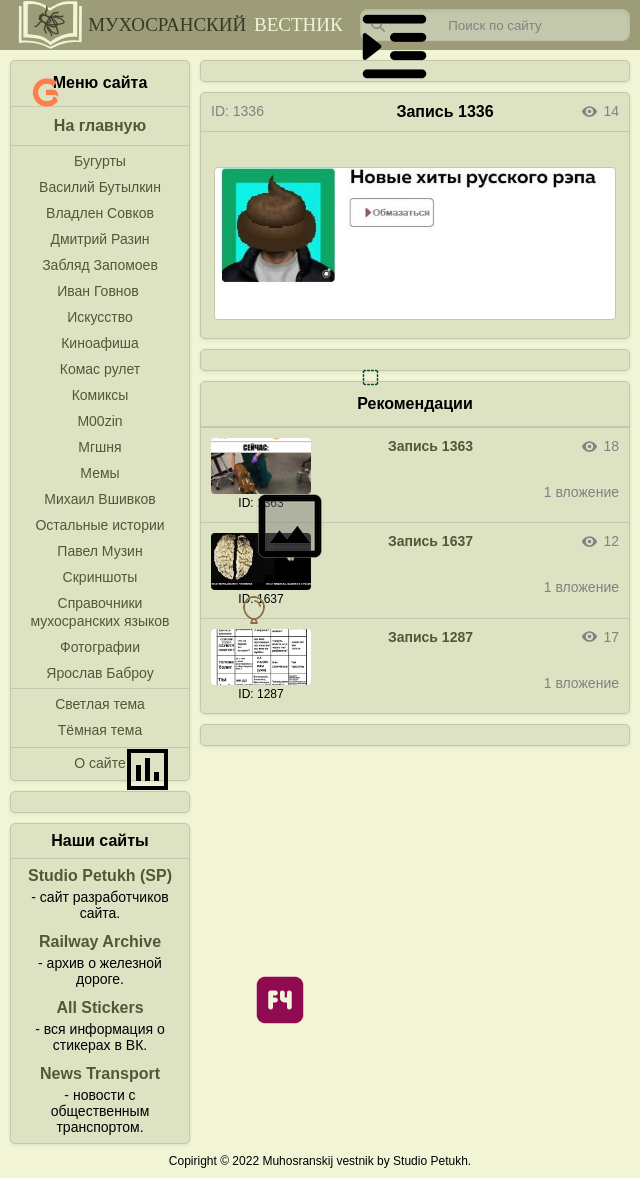 The image size is (640, 1178). I want to click on indicates a celebration or birthday event, so click(254, 610).